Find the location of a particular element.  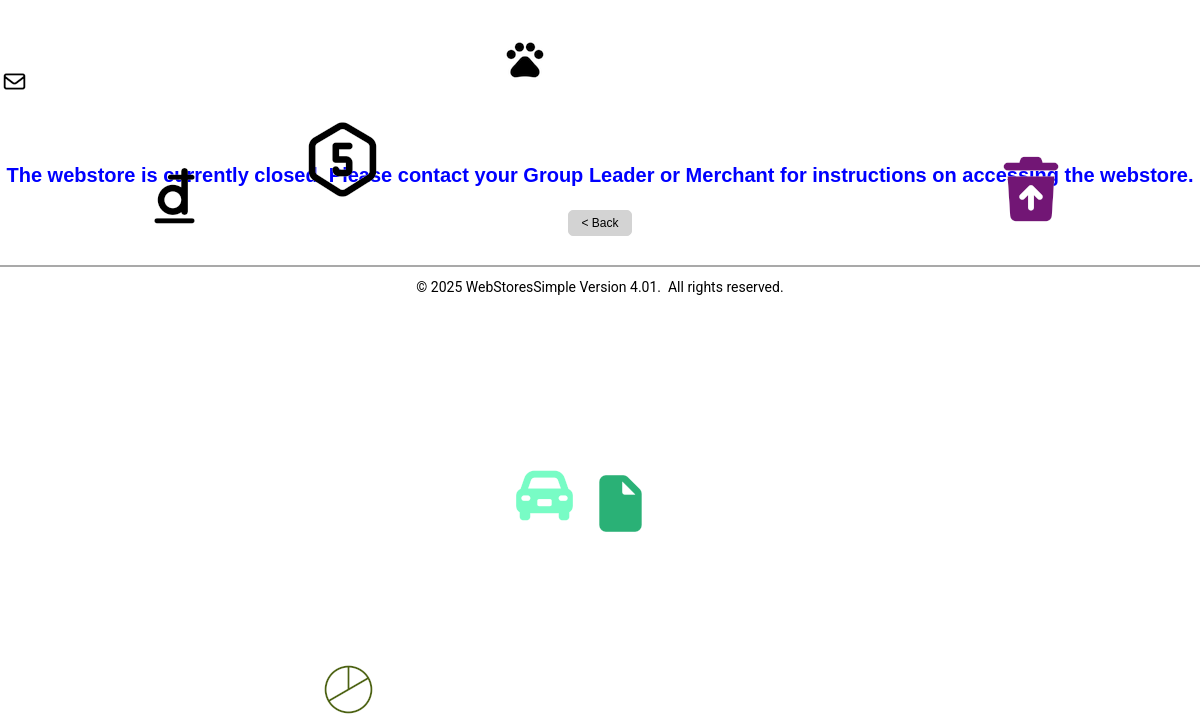

view analytics or statistics breakdown is located at coordinates (348, 689).